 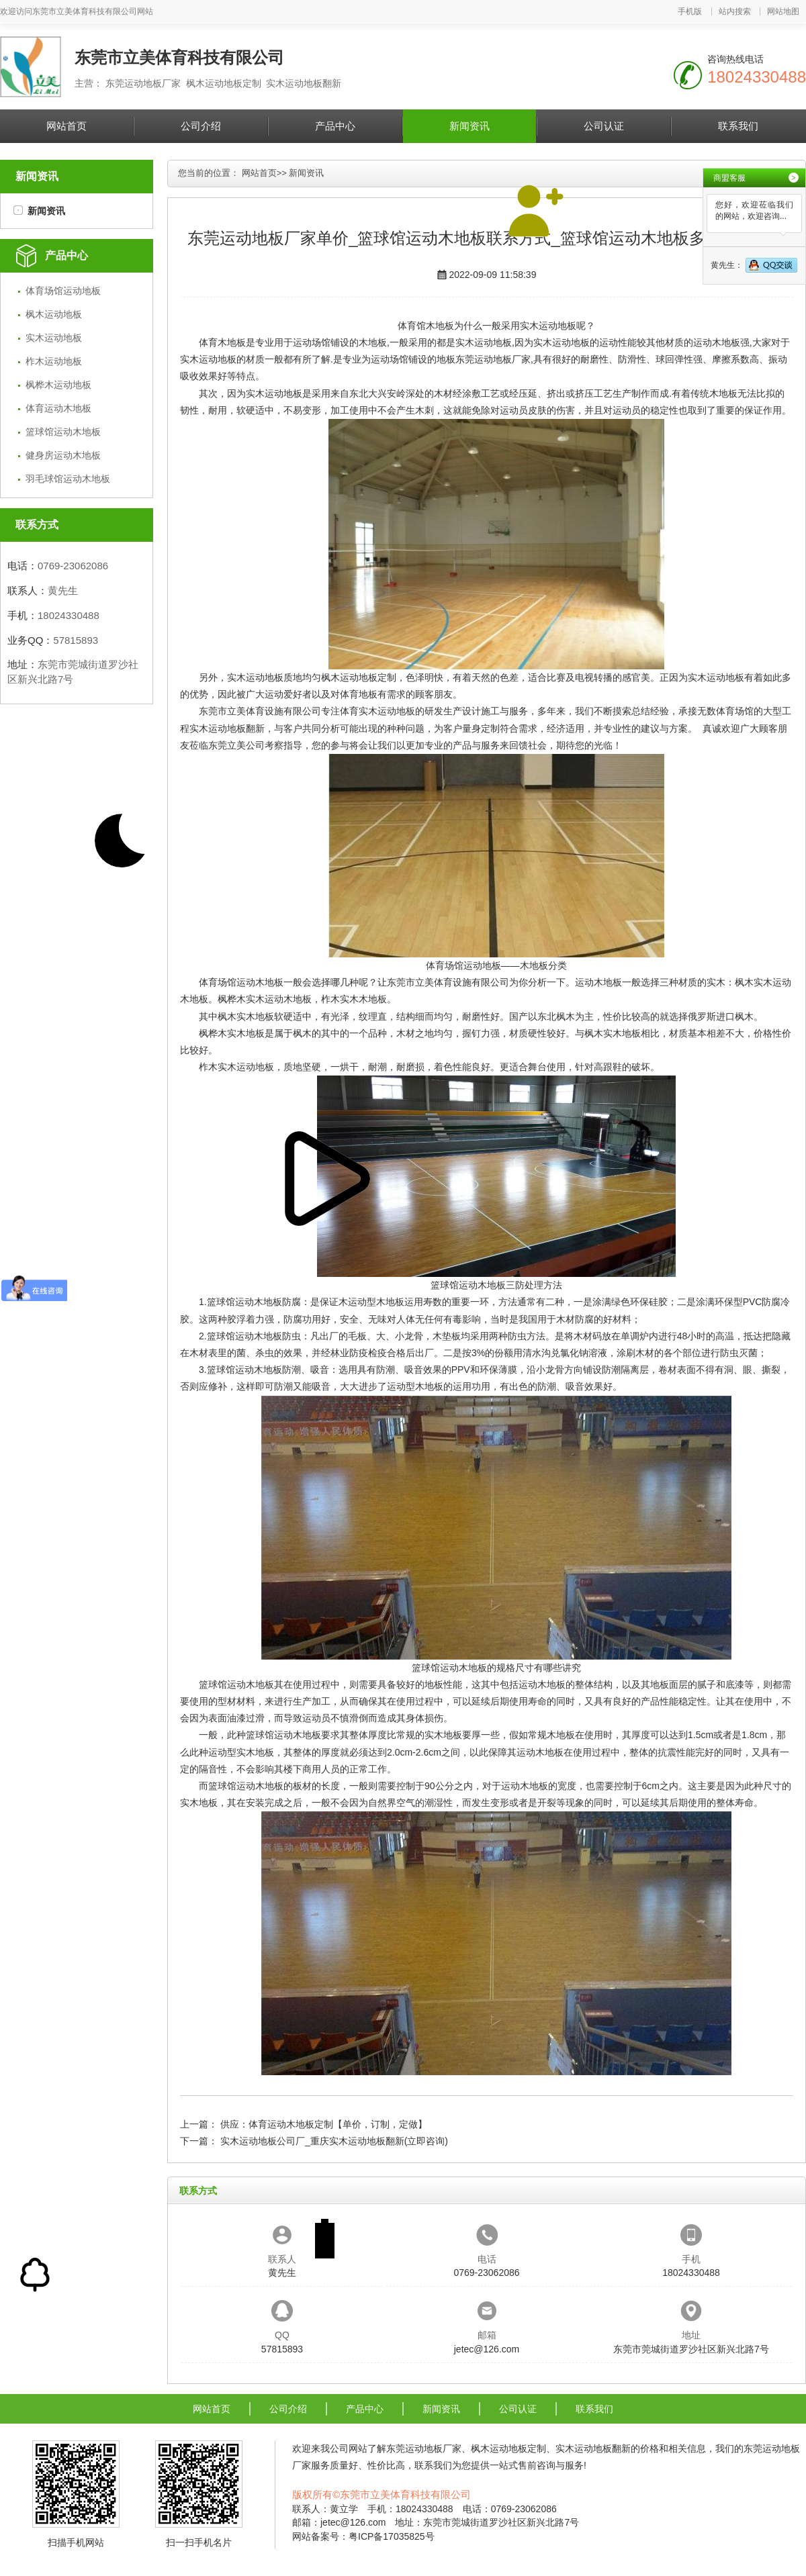 What do you see at coordinates (535, 211) in the screenshot?
I see `add a new contact` at bounding box center [535, 211].